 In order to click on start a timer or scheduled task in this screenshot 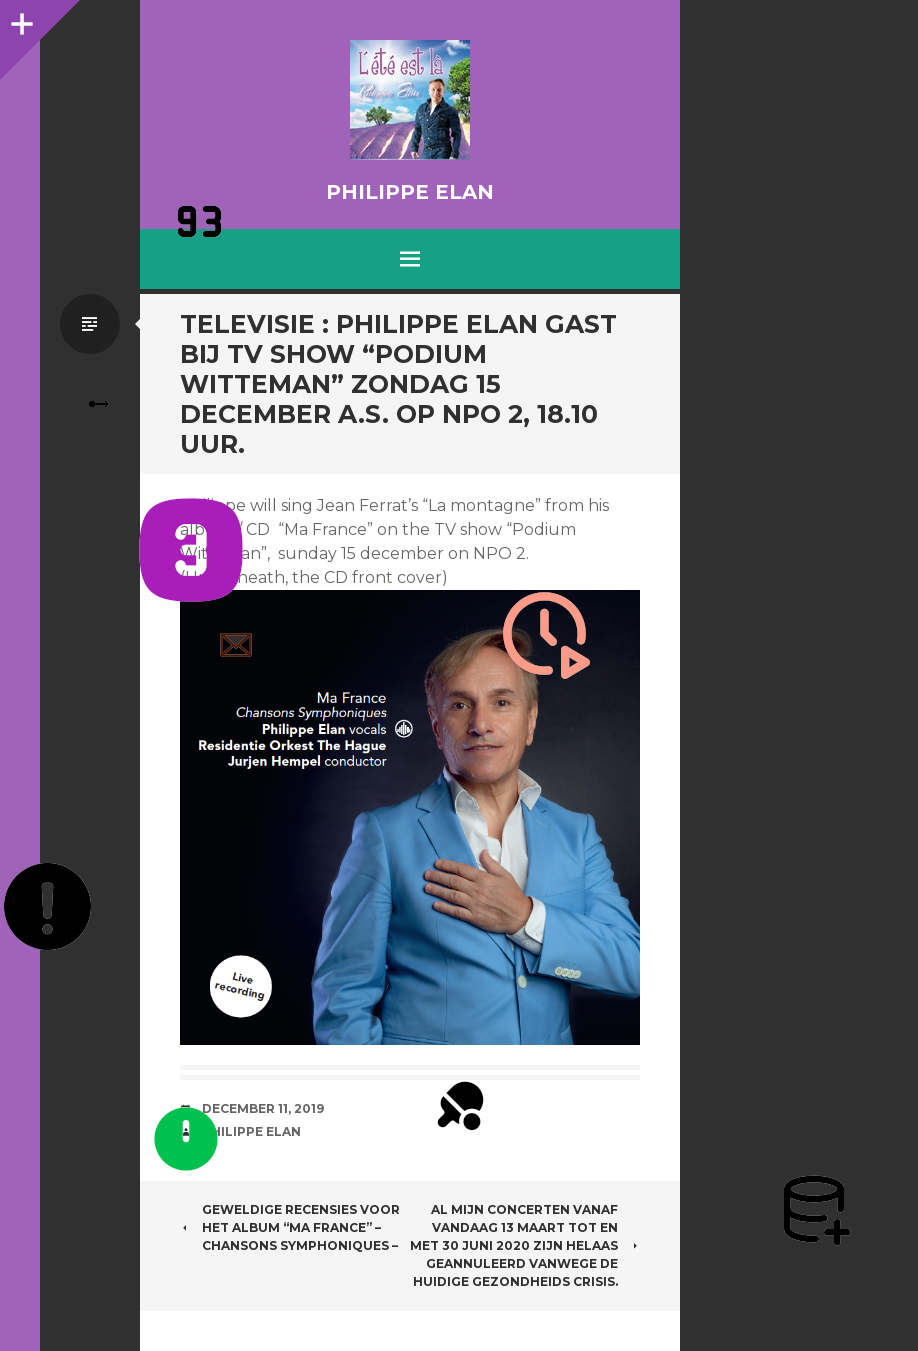, I will do `click(544, 633)`.